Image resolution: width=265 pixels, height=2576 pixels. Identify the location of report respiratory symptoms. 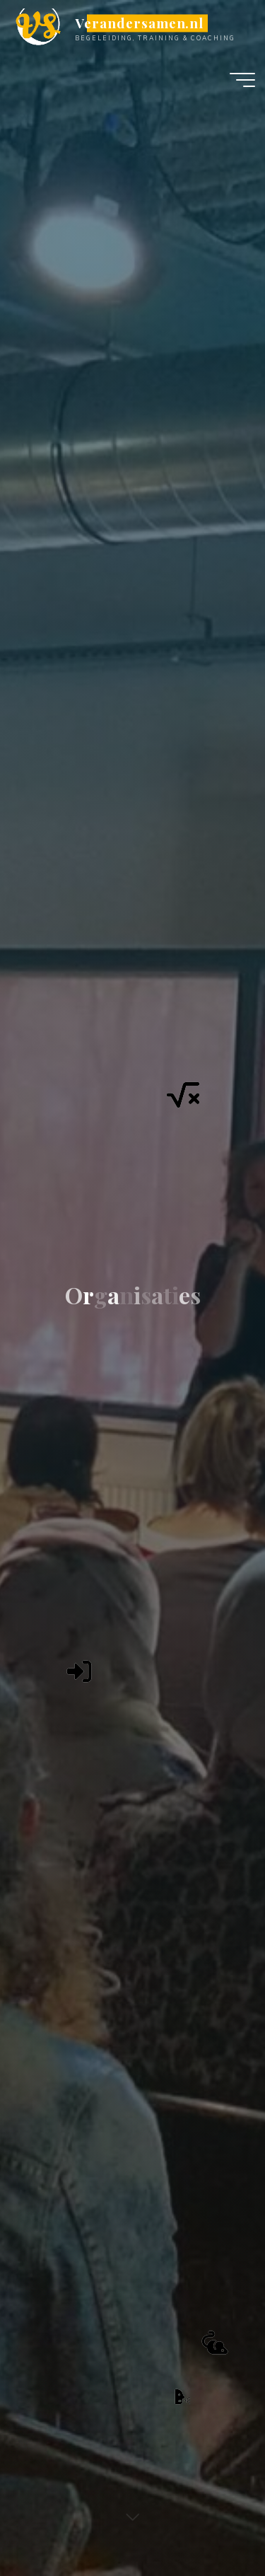
(182, 2396).